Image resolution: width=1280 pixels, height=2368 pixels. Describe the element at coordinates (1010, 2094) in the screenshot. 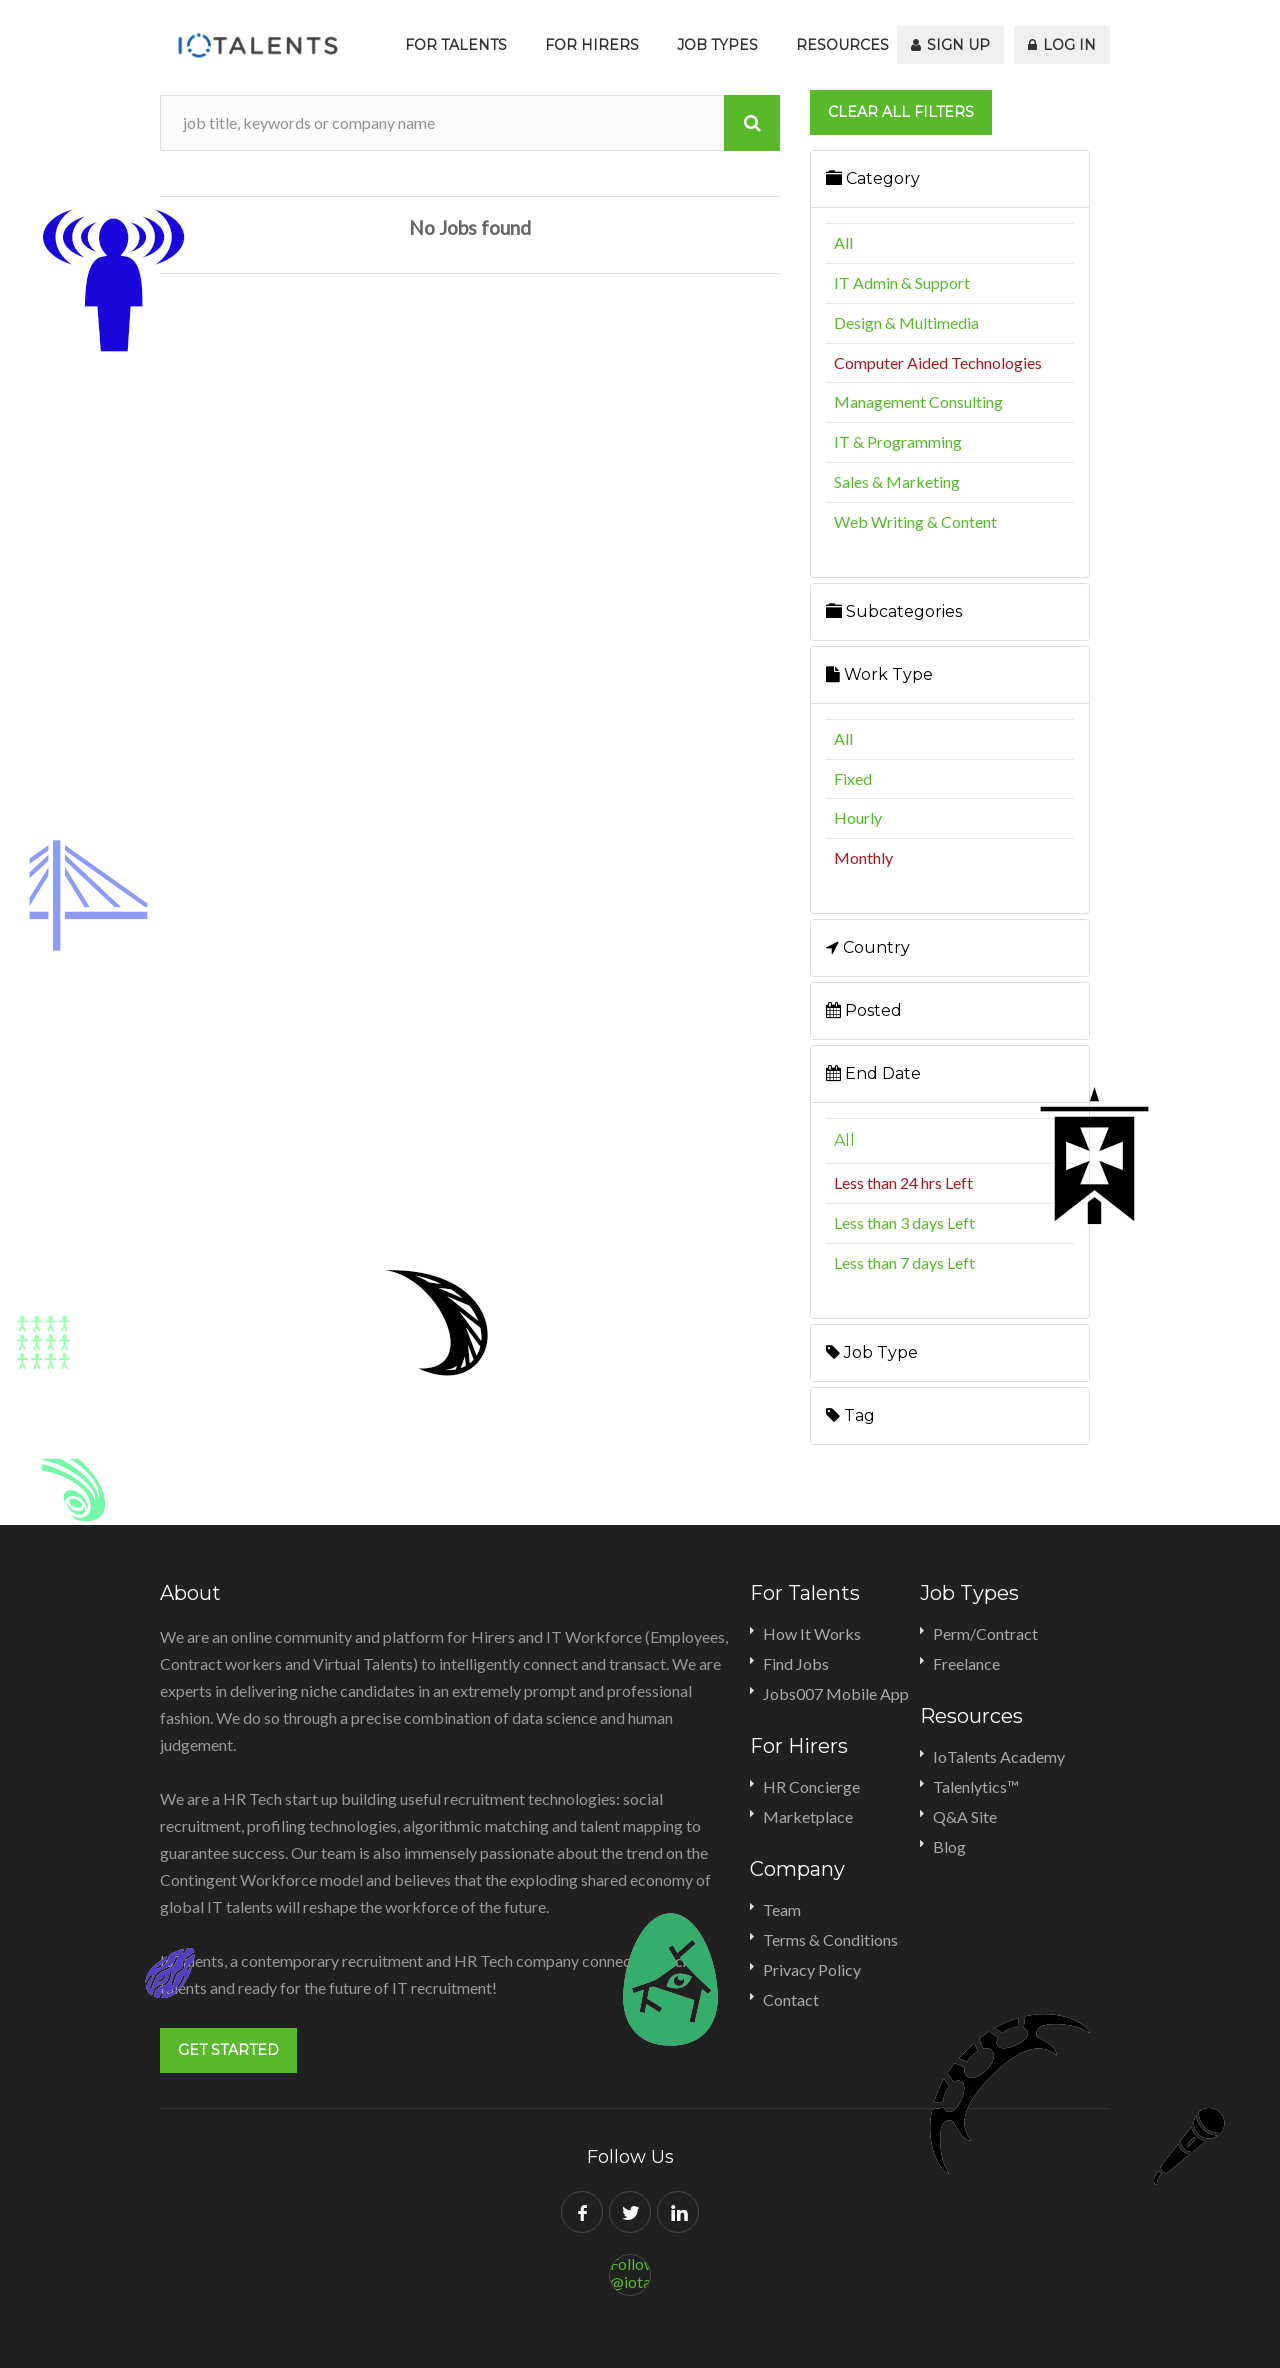

I see `select the bat'leth weapon in a game inventory` at that location.